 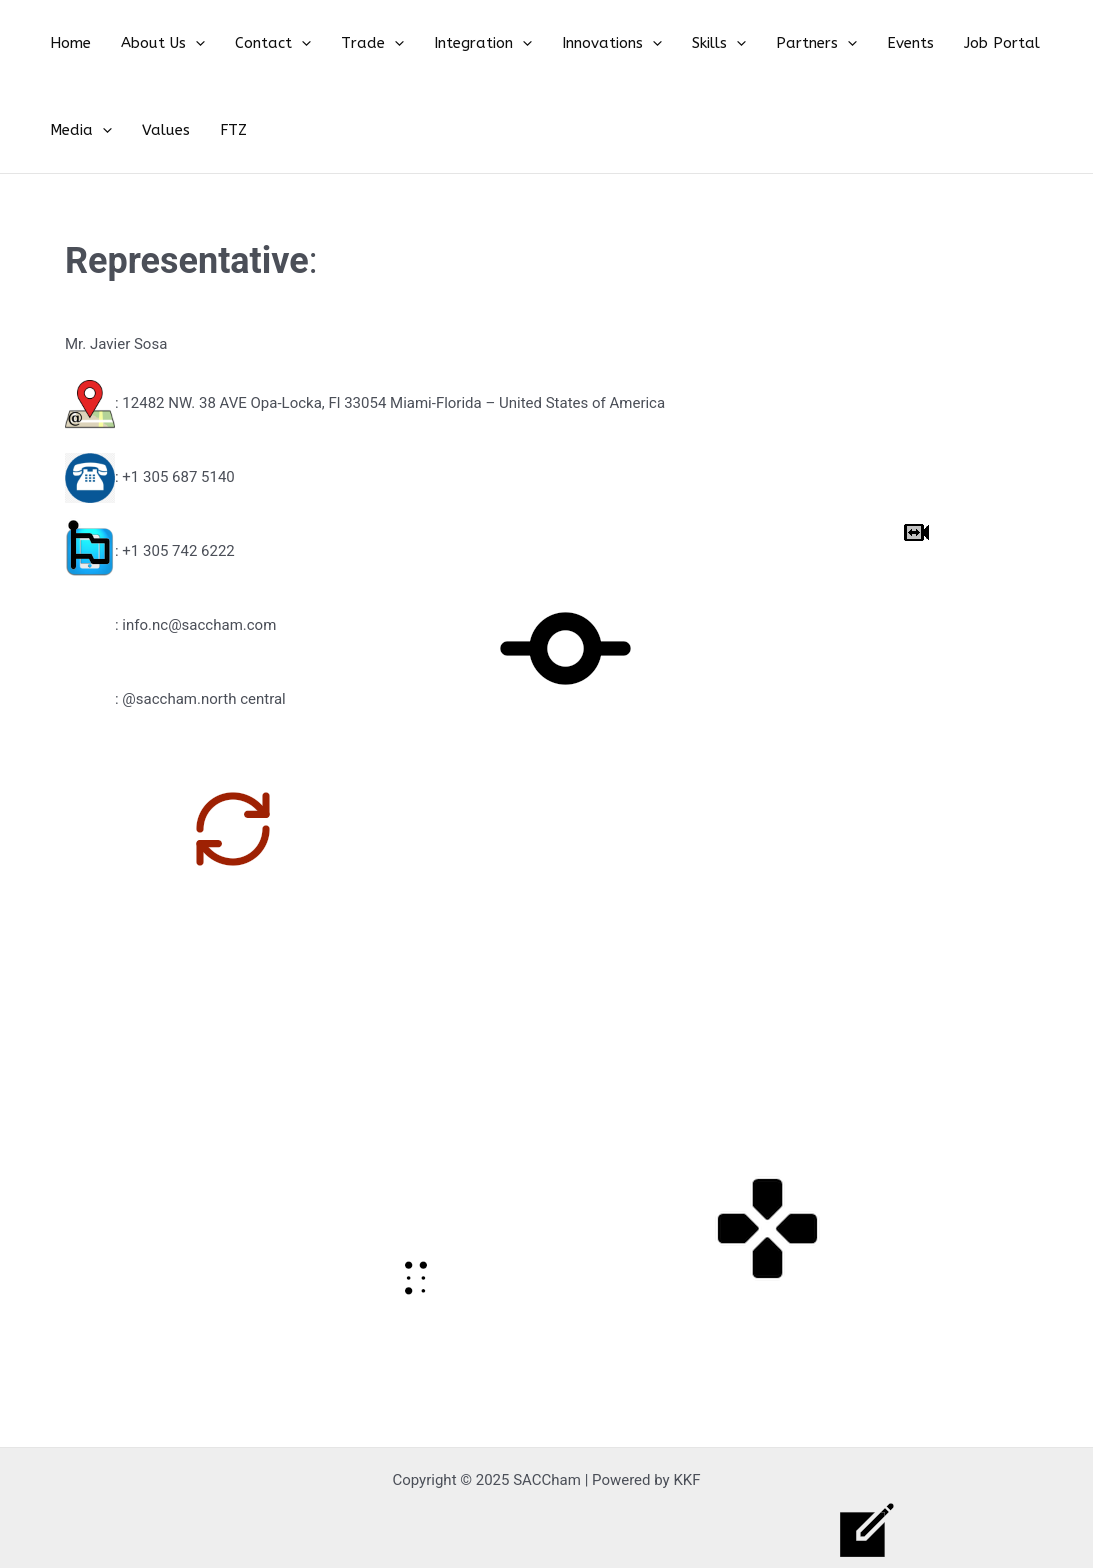 What do you see at coordinates (233, 829) in the screenshot?
I see `refresh or reload content` at bounding box center [233, 829].